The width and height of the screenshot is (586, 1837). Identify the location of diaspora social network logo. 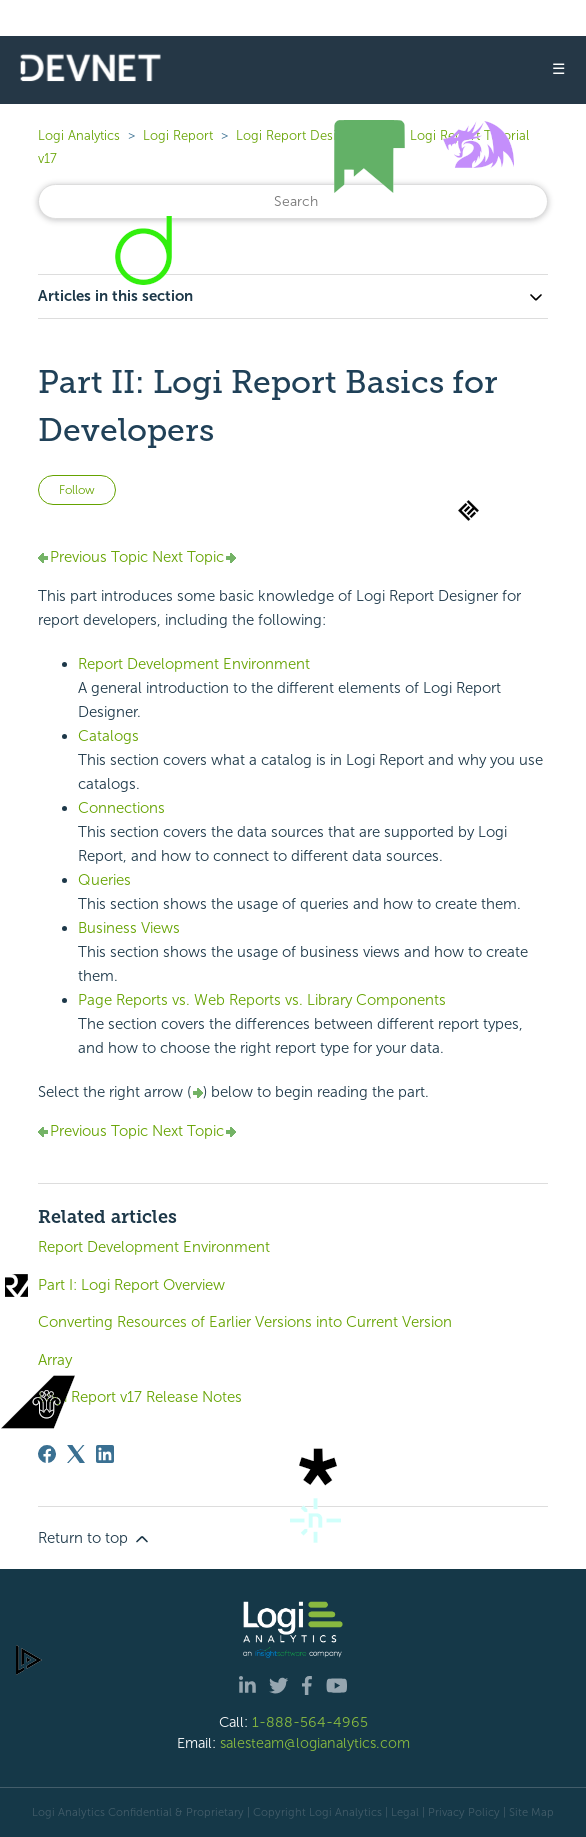
(318, 1467).